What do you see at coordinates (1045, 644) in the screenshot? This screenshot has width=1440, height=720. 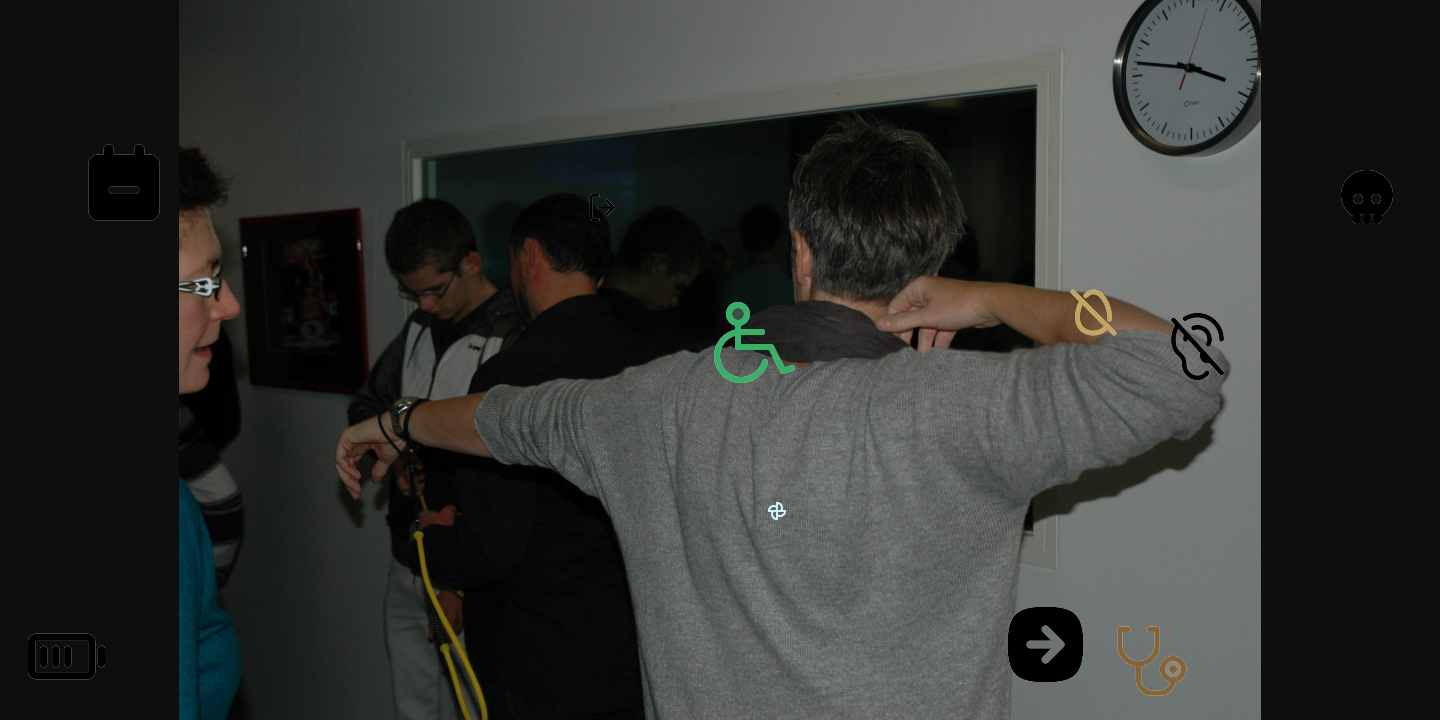 I see `proceed to the next step` at bounding box center [1045, 644].